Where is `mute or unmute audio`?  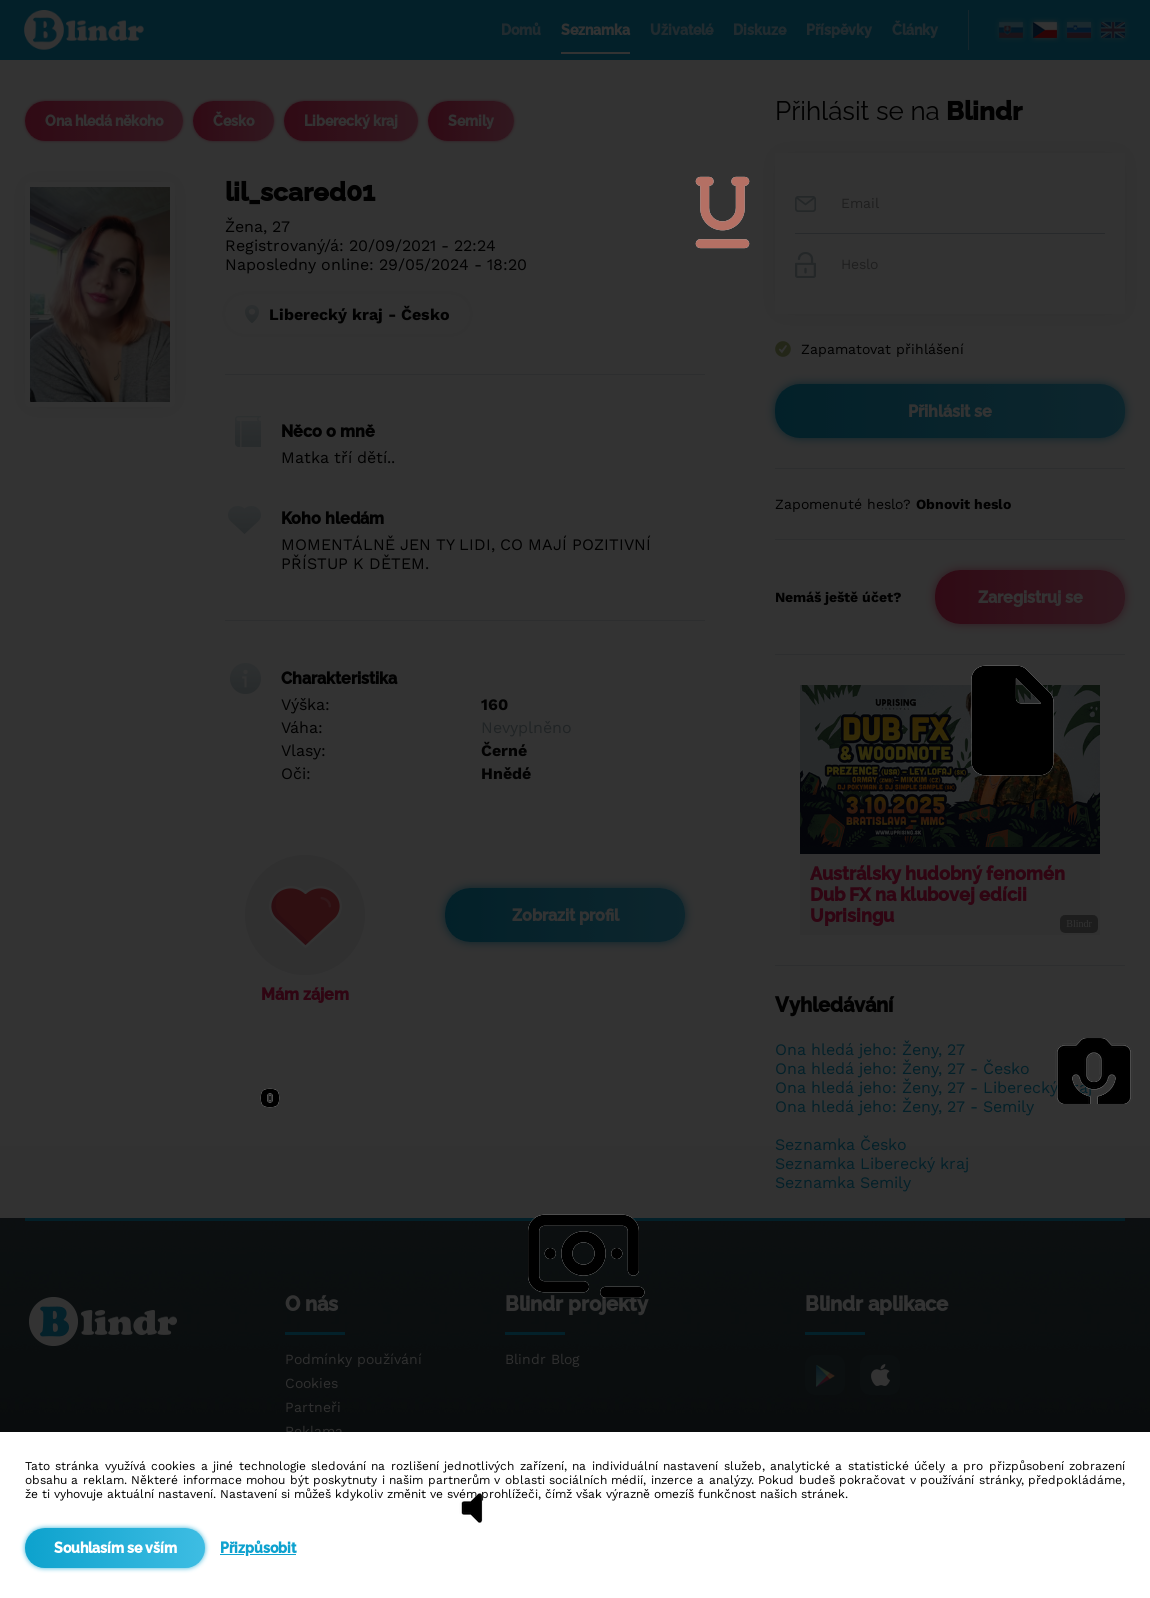 mute or unmute audio is located at coordinates (473, 1508).